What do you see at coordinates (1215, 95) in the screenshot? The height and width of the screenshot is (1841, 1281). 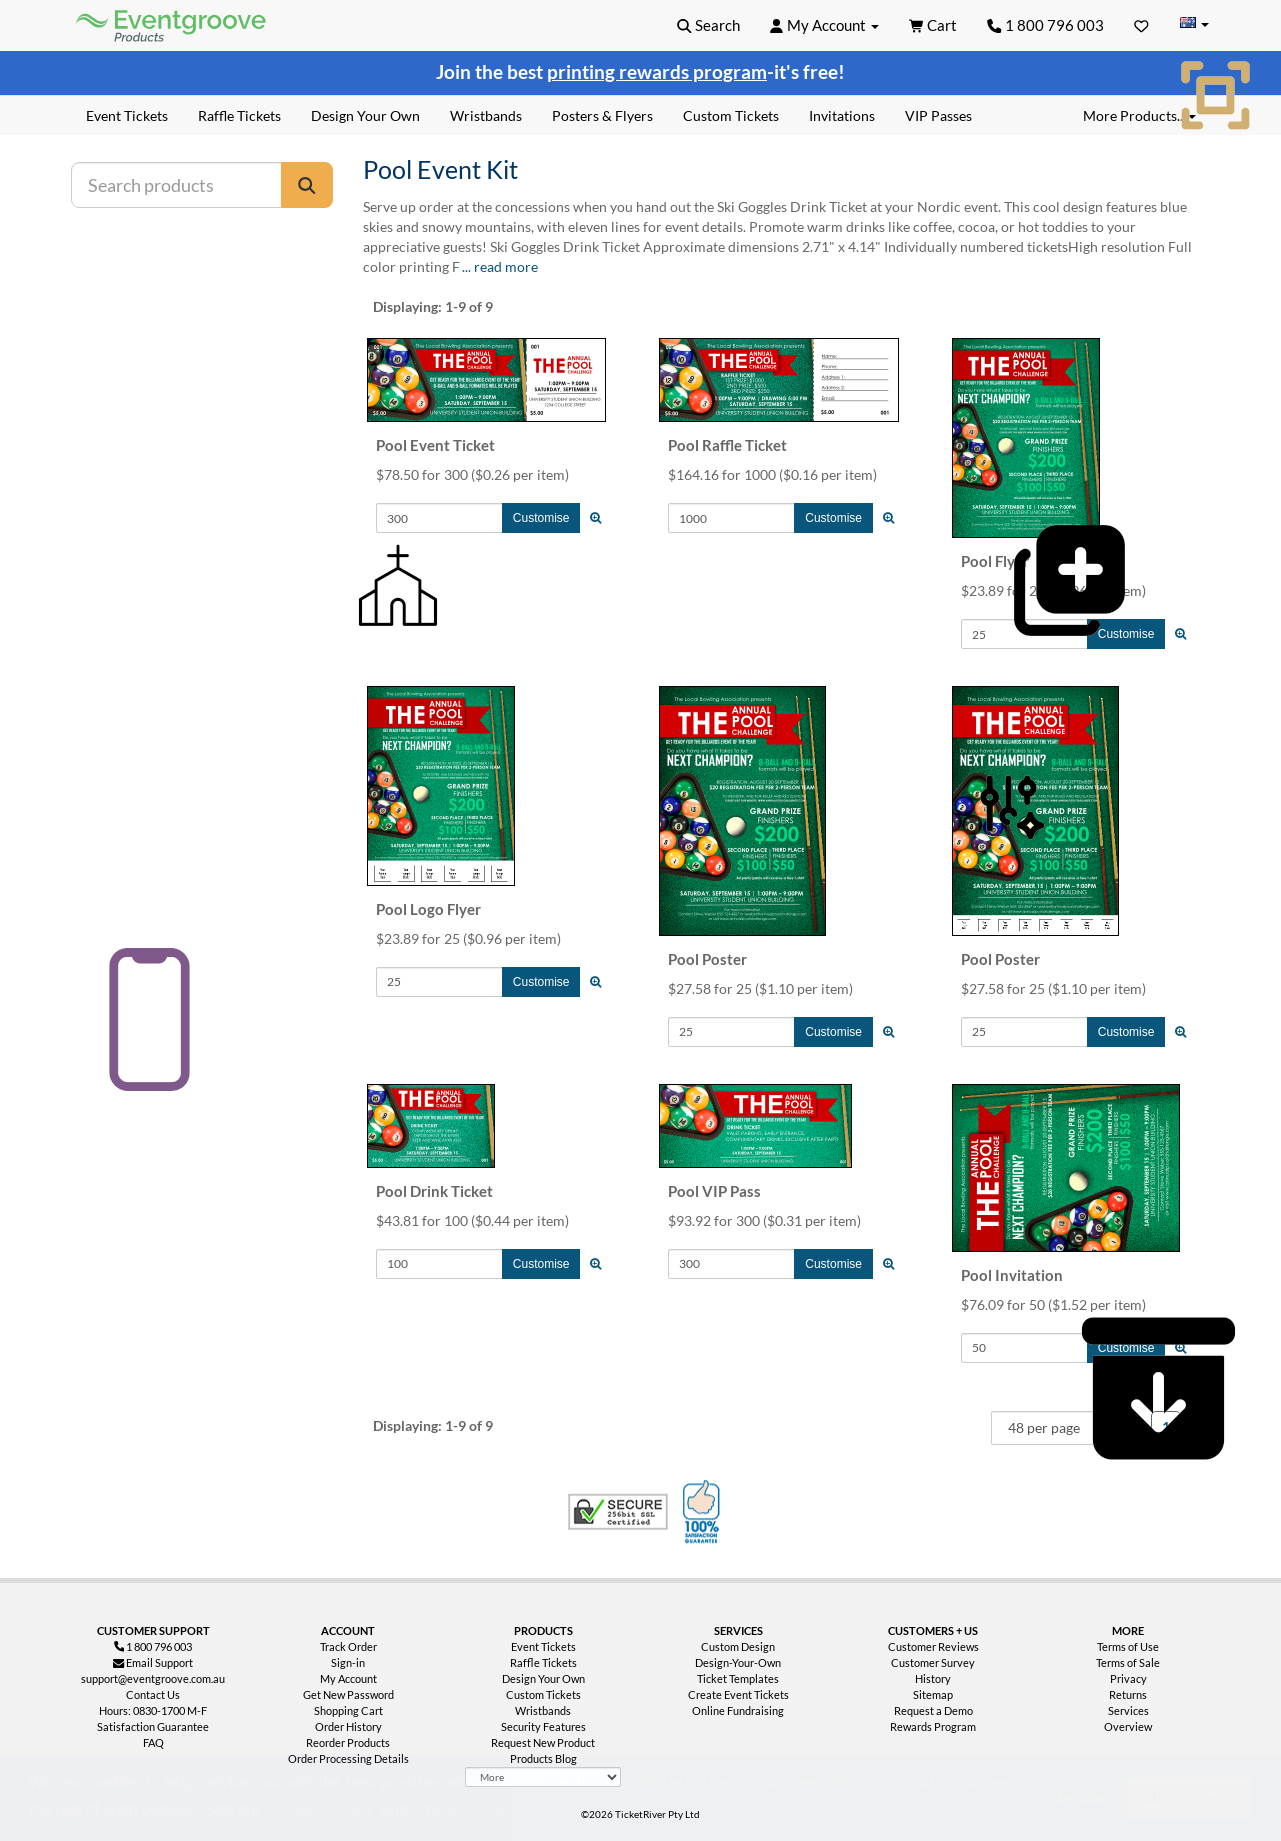 I see `scan a QR code or barcode` at bounding box center [1215, 95].